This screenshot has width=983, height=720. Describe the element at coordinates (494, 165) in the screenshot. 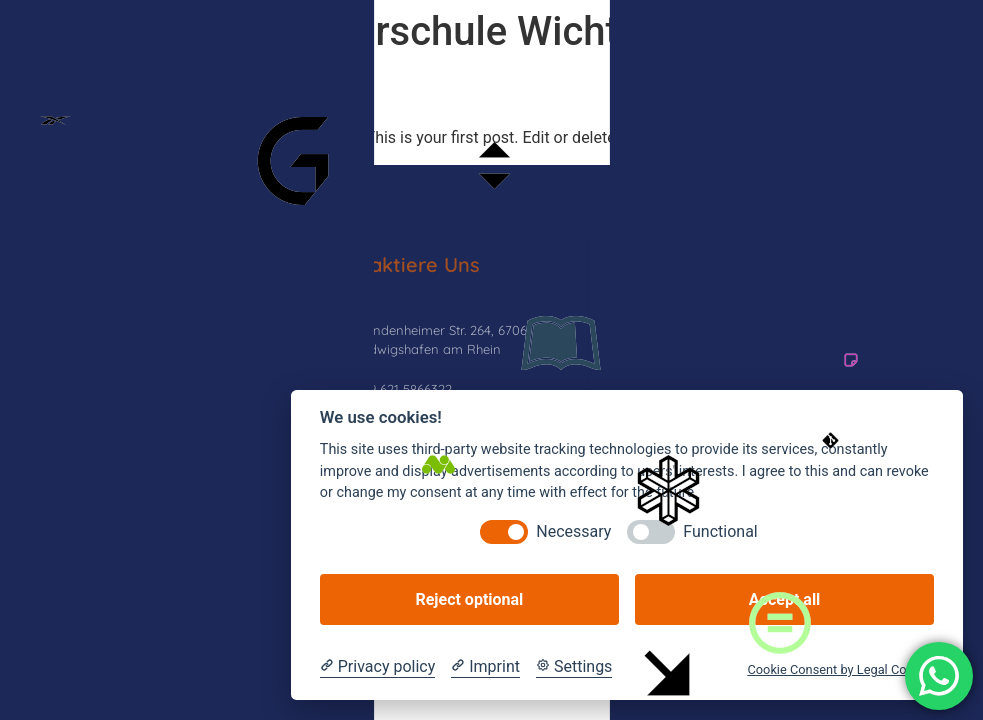

I see `expand or collapse content vertically` at that location.